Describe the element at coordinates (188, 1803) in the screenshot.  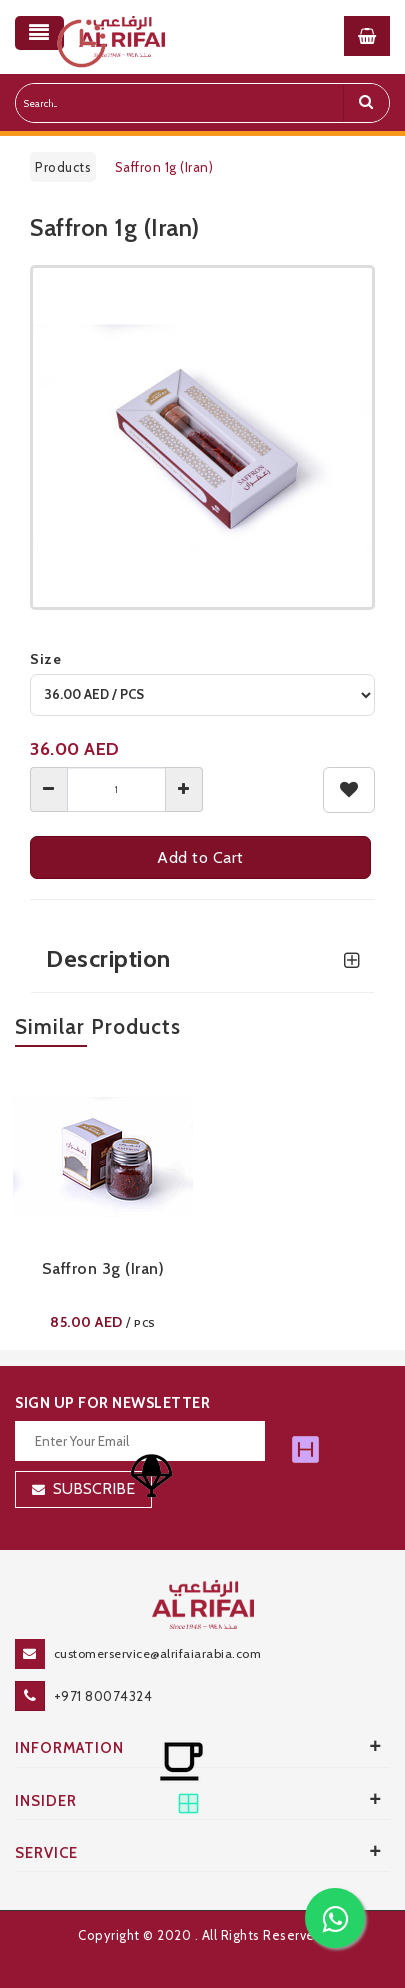
I see `view items in grid layout` at that location.